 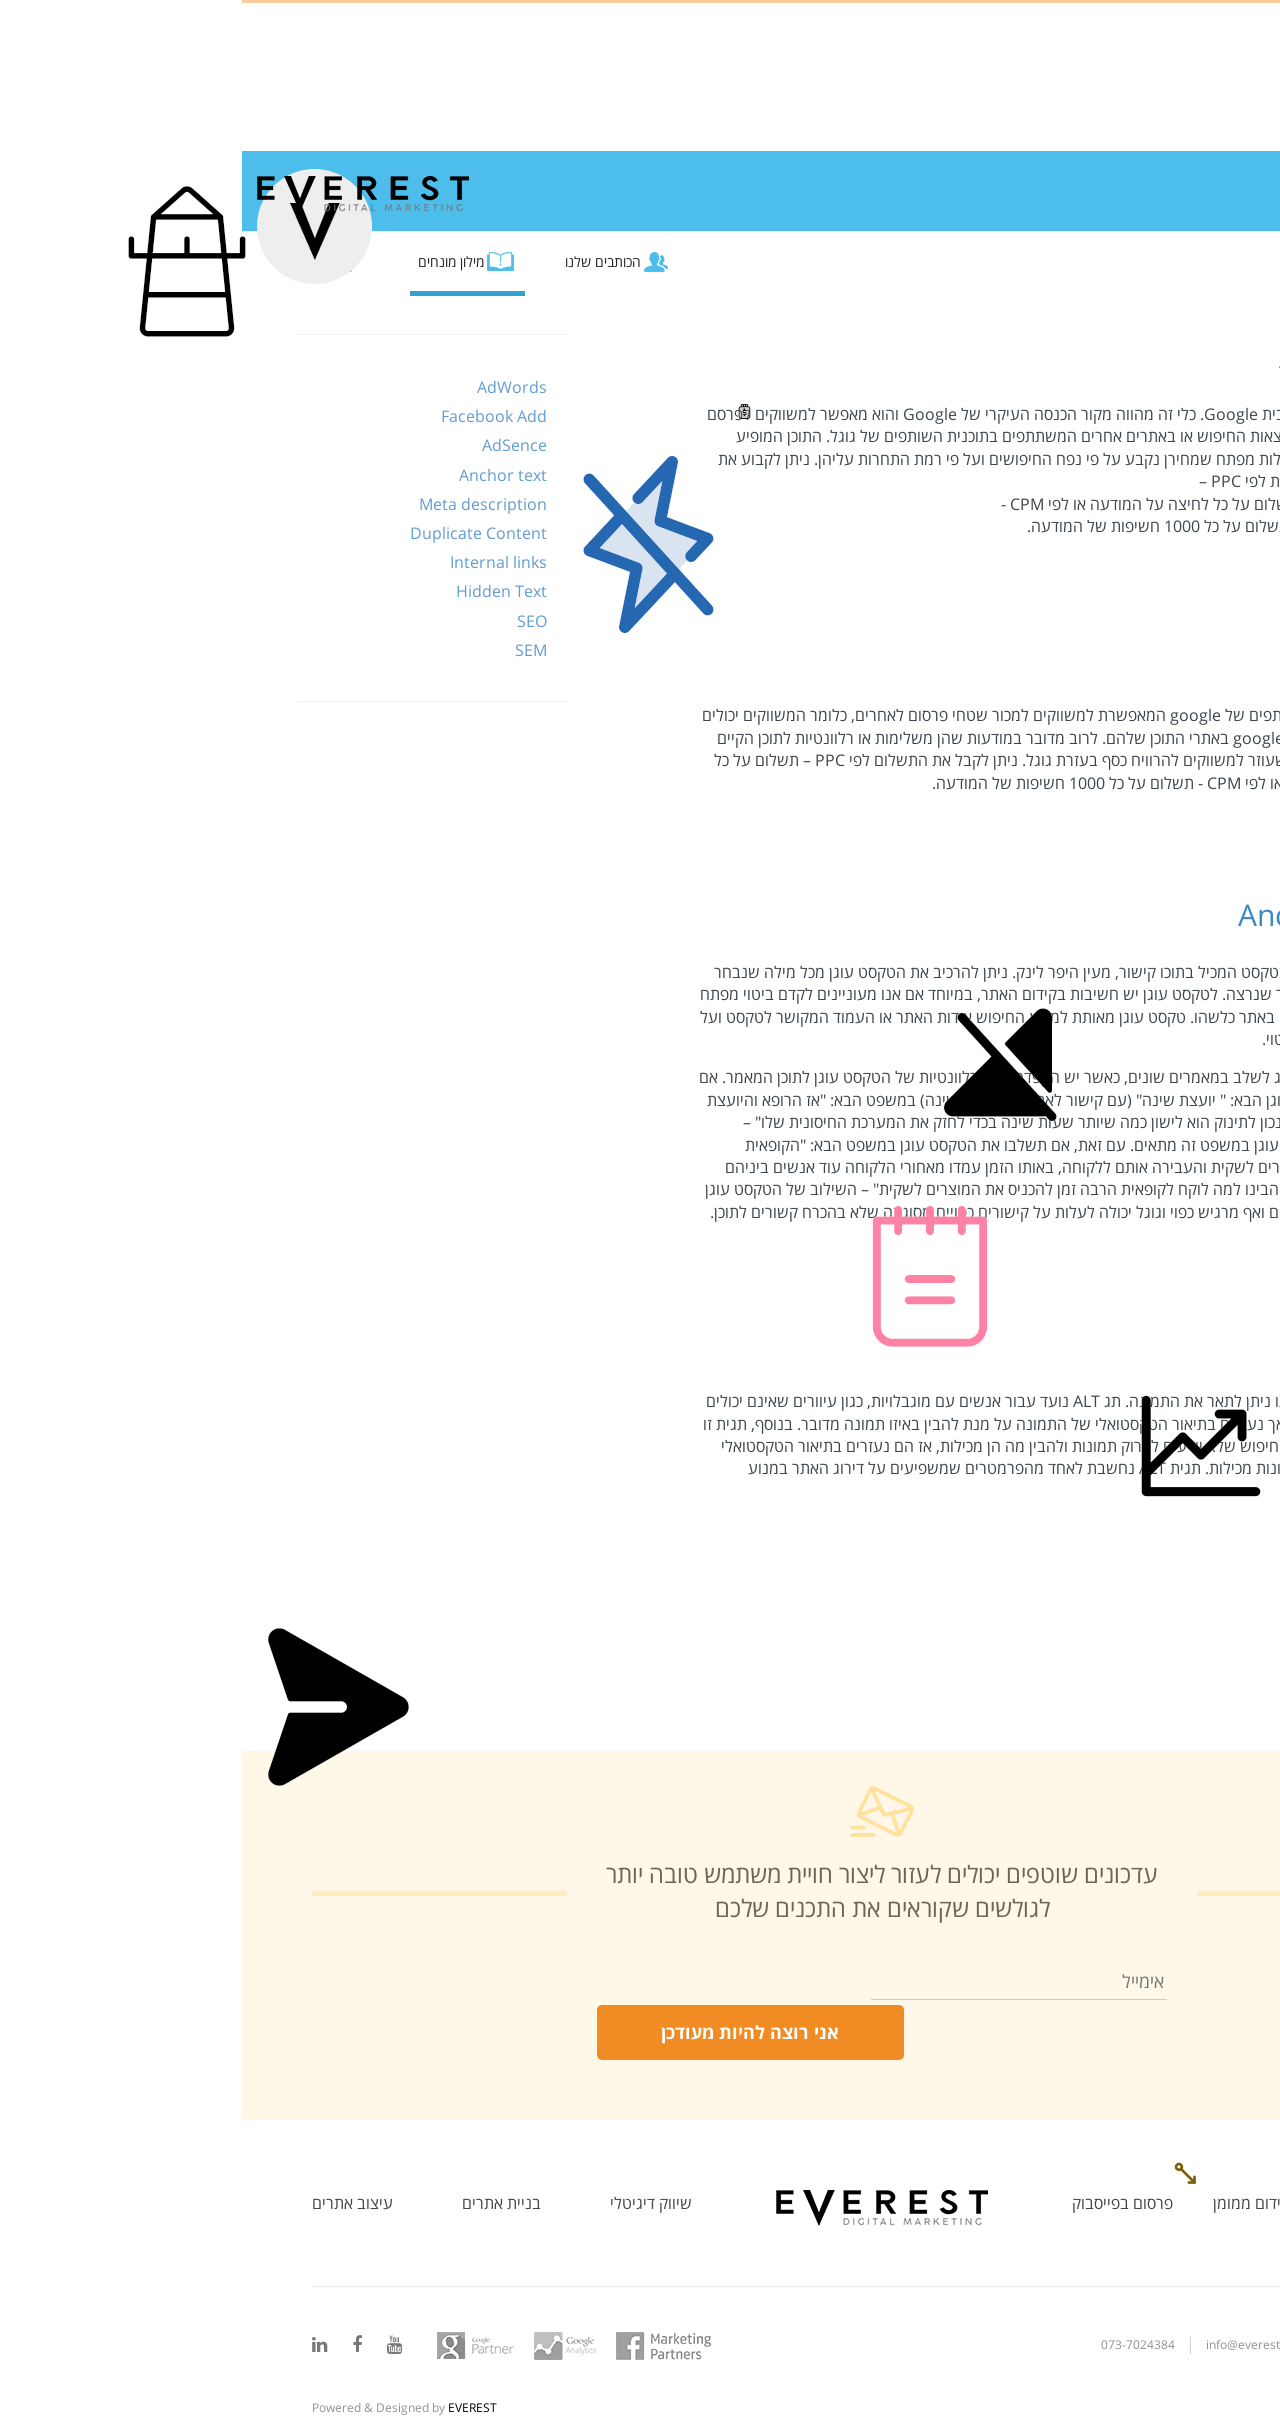 What do you see at coordinates (648, 544) in the screenshot?
I see `disable flash or lightning mode` at bounding box center [648, 544].